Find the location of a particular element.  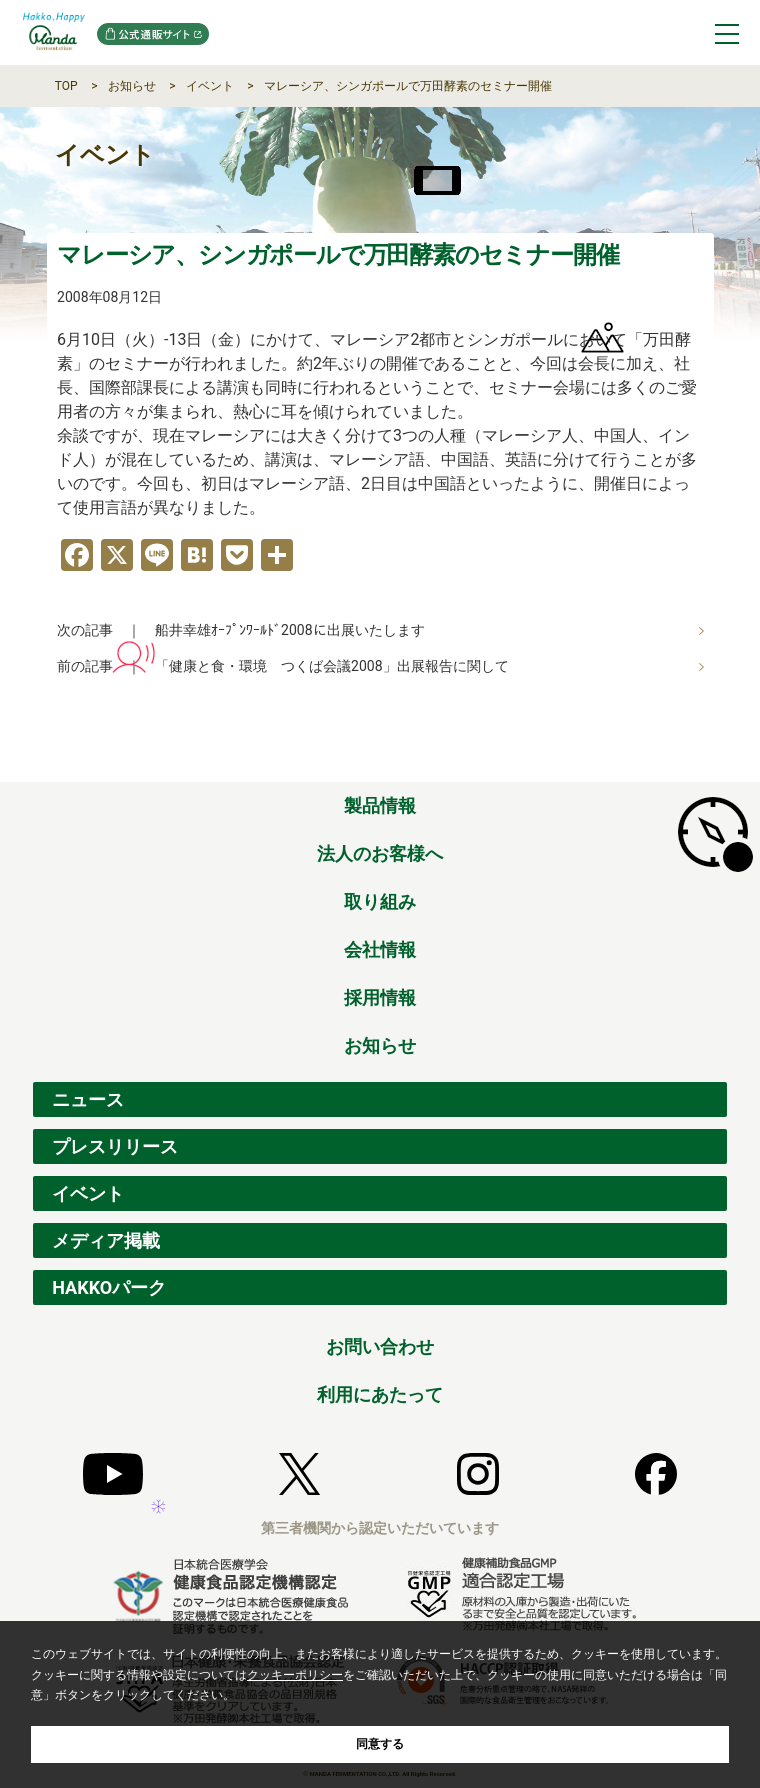

activate cooling or air conditioning mode is located at coordinates (158, 1506).